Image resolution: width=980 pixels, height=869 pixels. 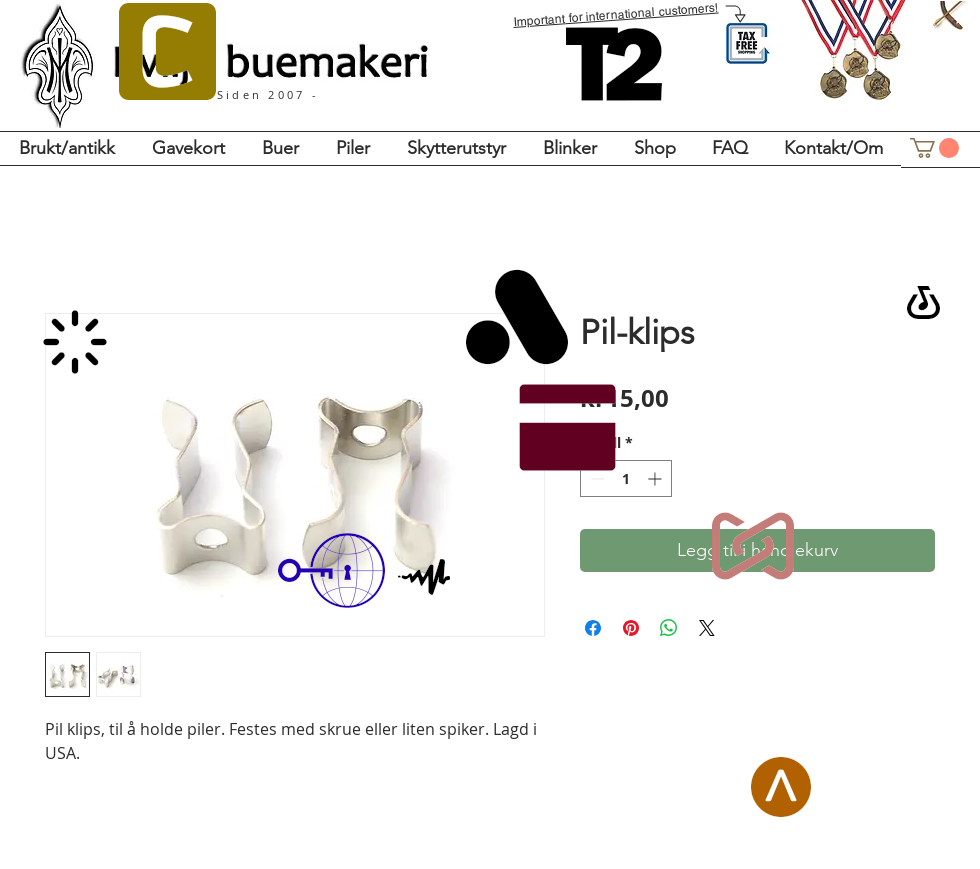 I want to click on access payment methods, so click(x=567, y=427).